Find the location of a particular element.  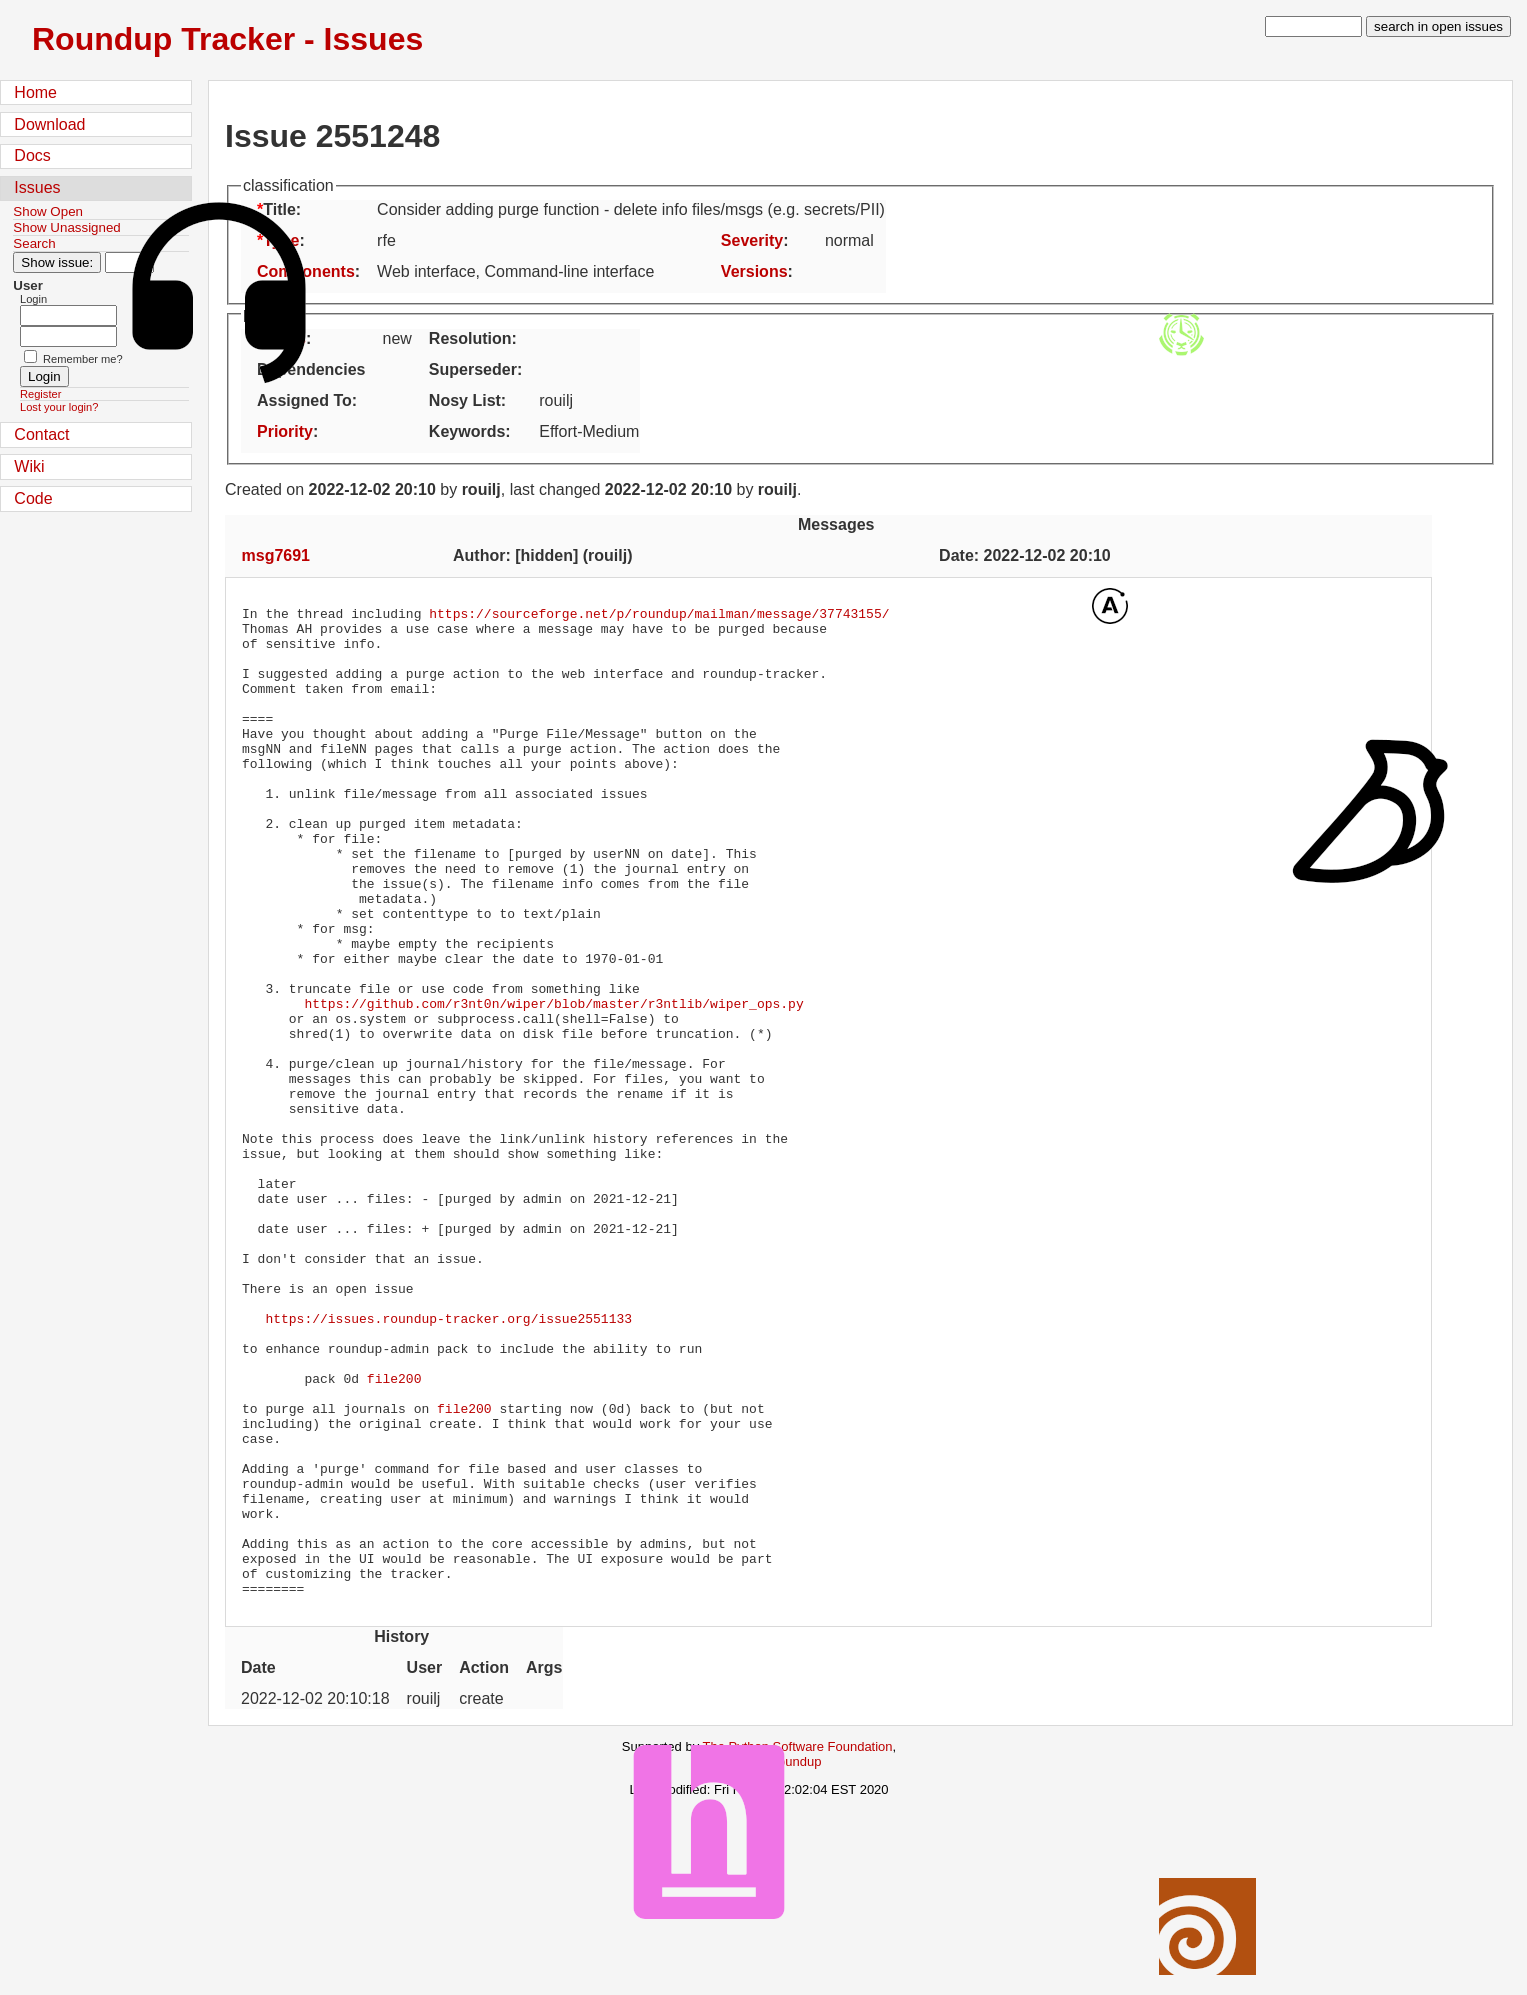

contact customer support is located at coordinates (219, 289).